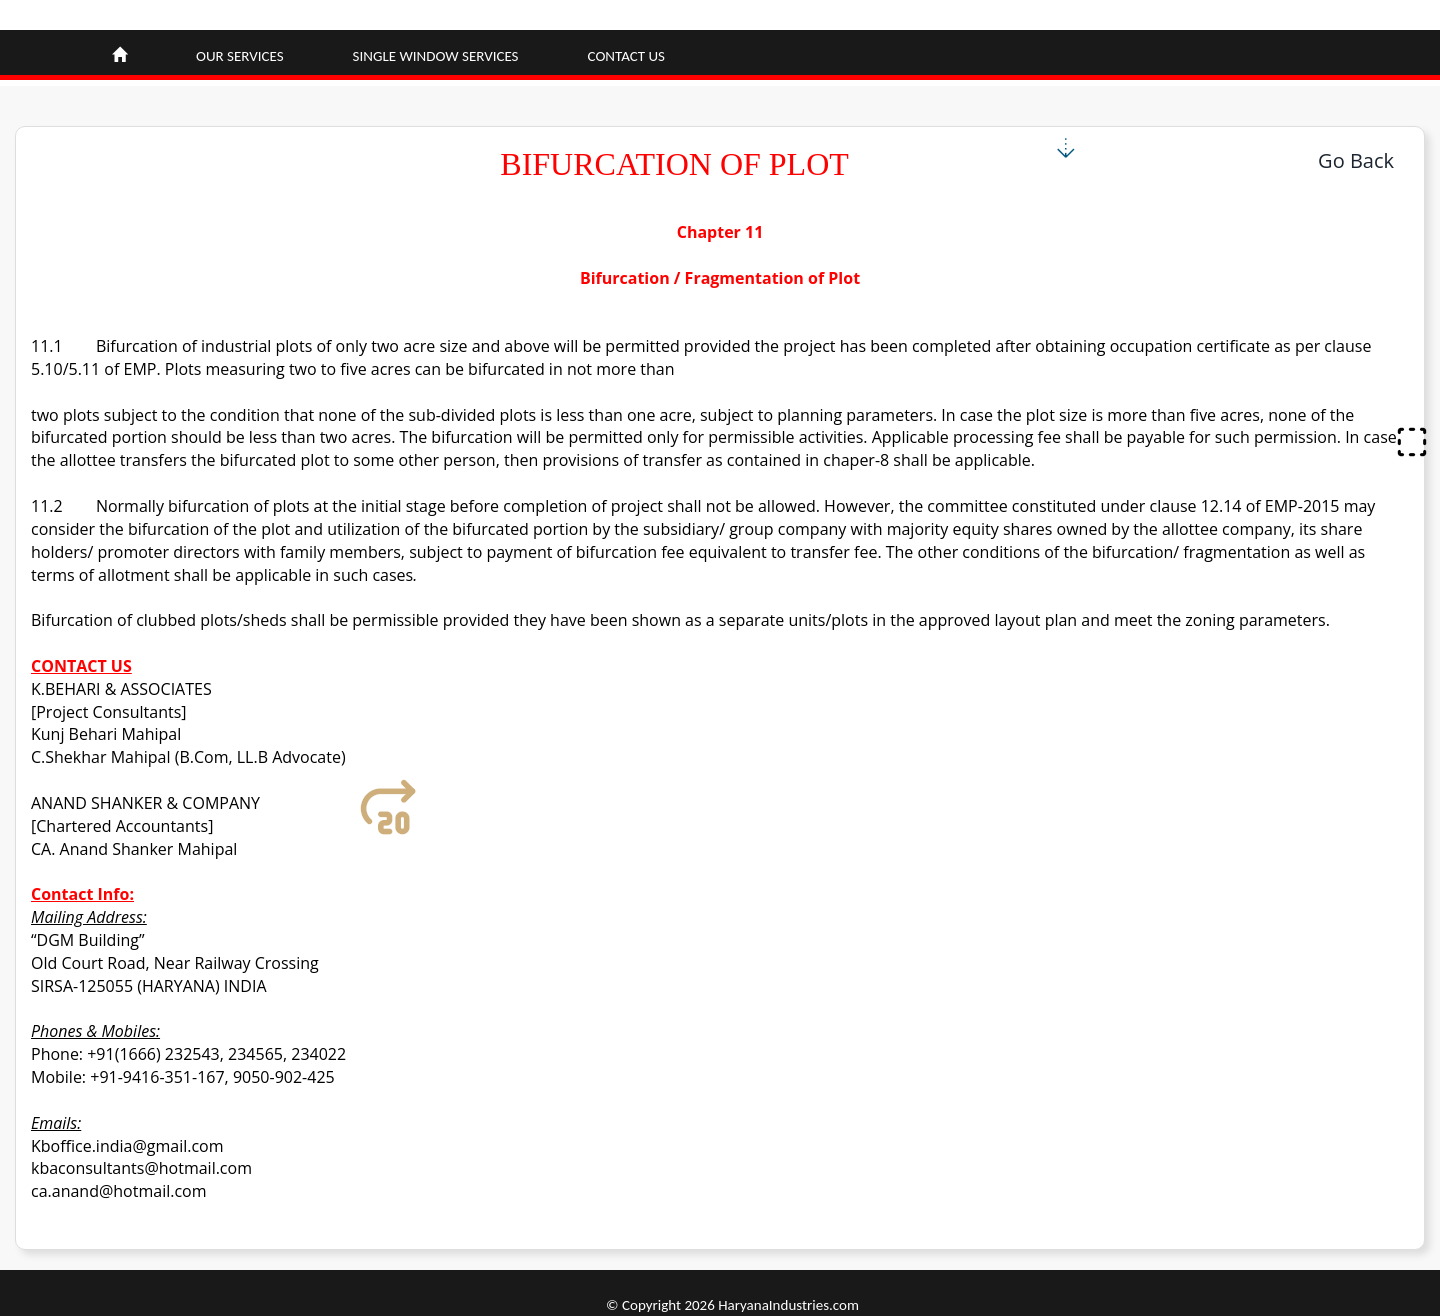  What do you see at coordinates (1412, 442) in the screenshot?
I see `create a selection area or marquee tool` at bounding box center [1412, 442].